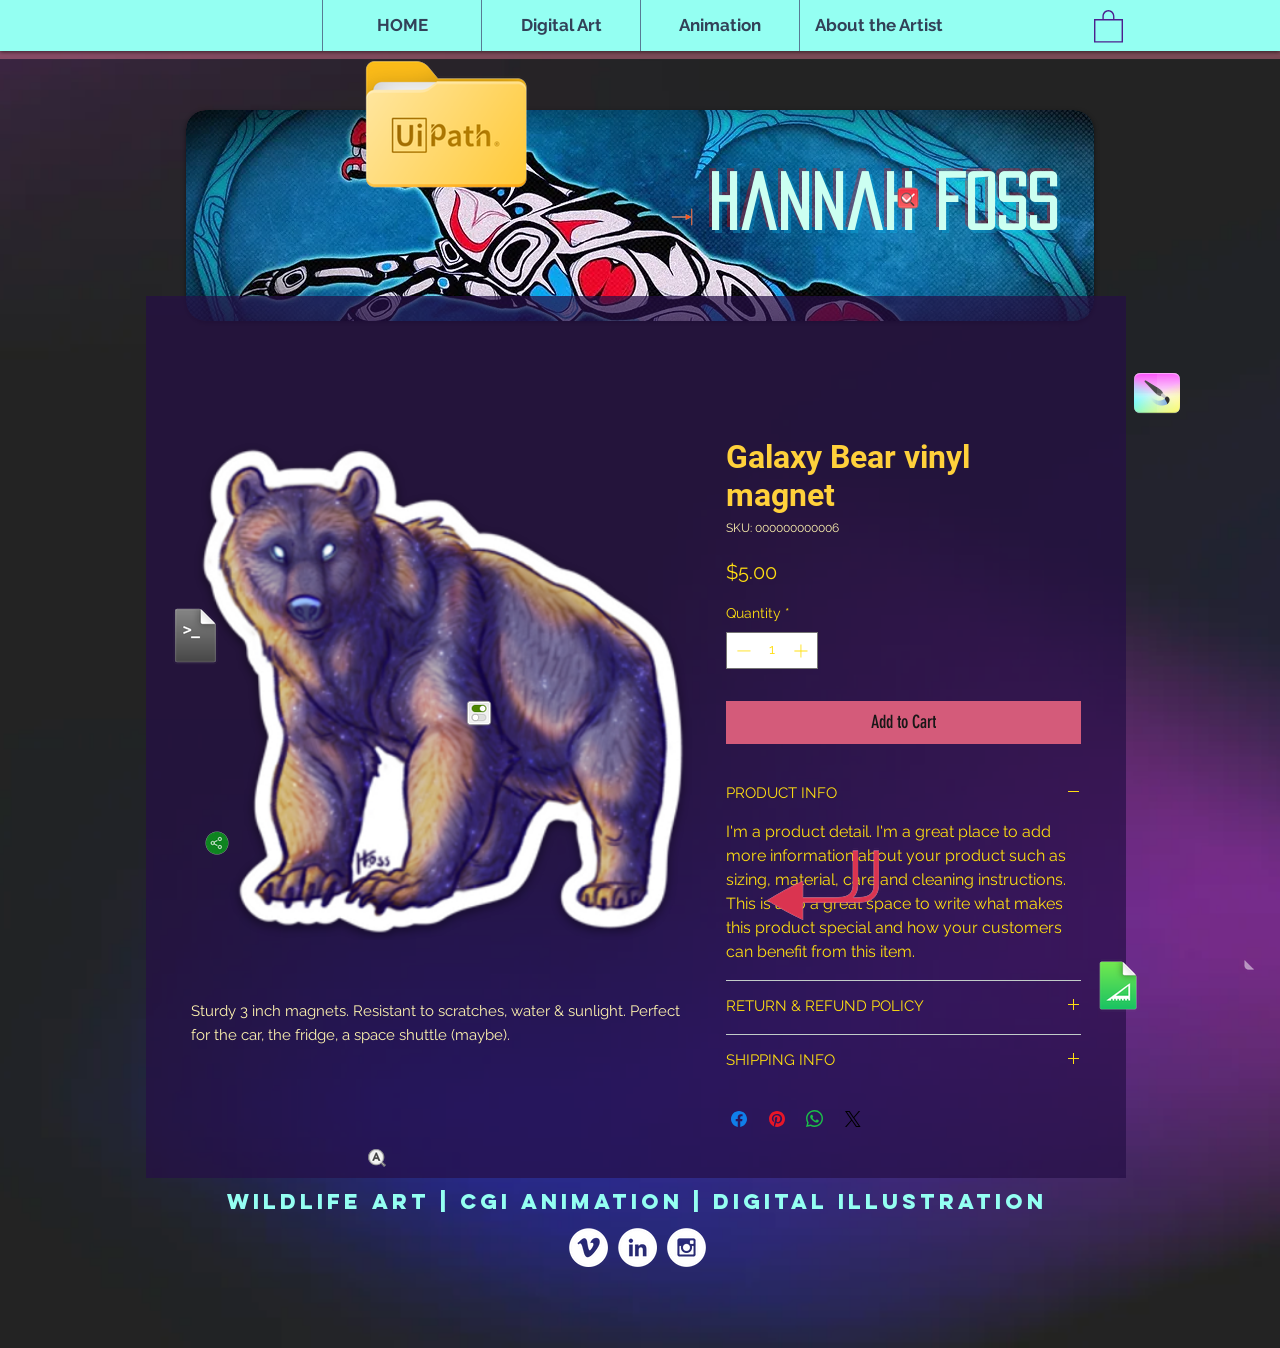 The height and width of the screenshot is (1348, 1280). What do you see at coordinates (1157, 392) in the screenshot?
I see `open a Krita project file` at bounding box center [1157, 392].